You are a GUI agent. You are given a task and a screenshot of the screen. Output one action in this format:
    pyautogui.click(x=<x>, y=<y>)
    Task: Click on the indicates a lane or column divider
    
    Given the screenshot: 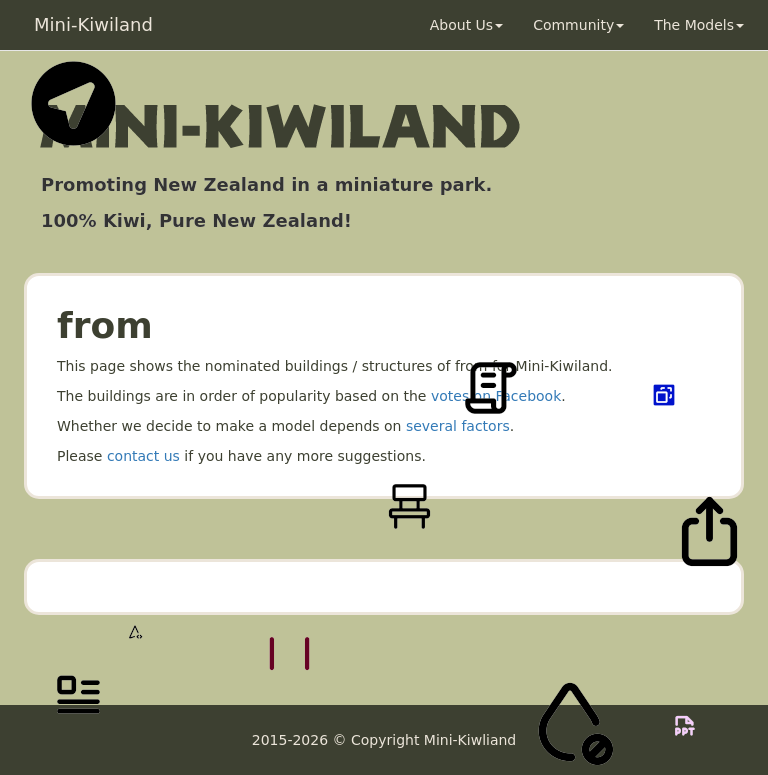 What is the action you would take?
    pyautogui.click(x=289, y=652)
    